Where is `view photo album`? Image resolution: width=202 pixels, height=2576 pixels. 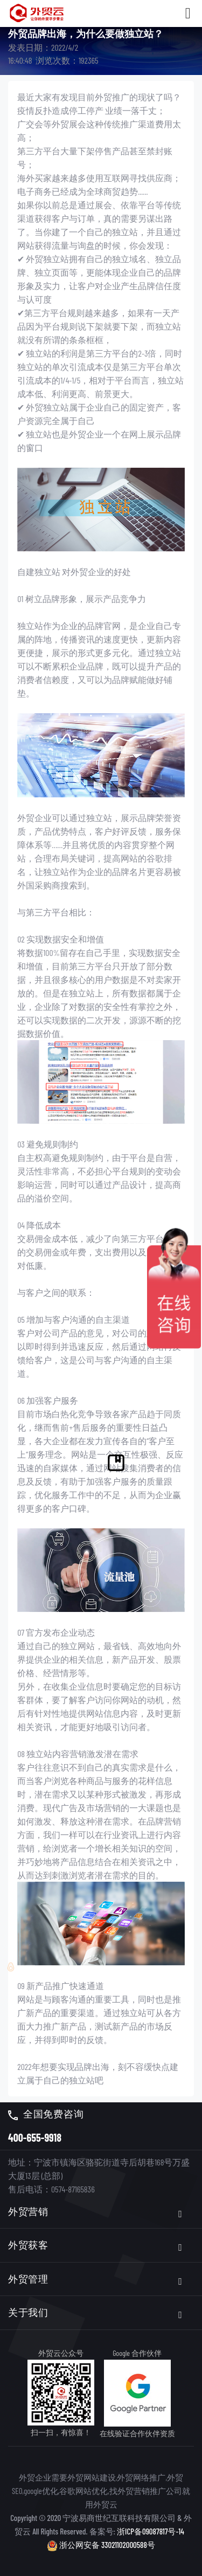 view photo album is located at coordinates (116, 1463).